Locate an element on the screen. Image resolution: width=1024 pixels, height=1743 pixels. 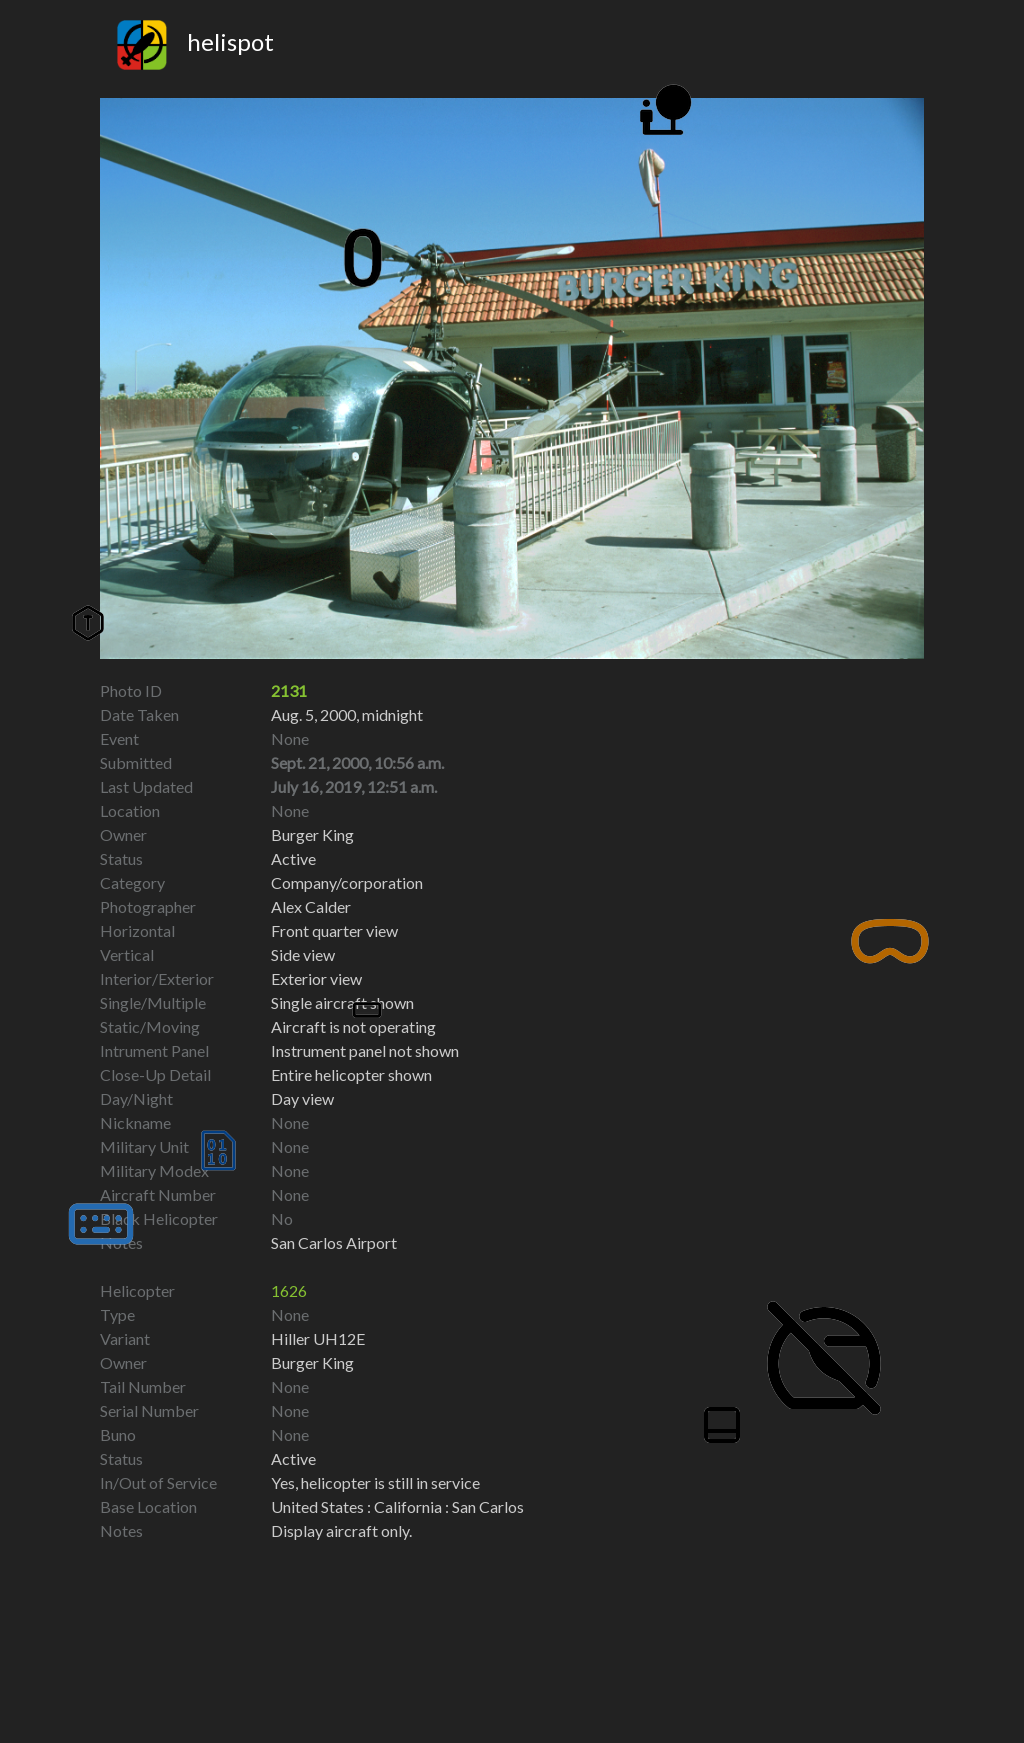
explore outdoor activities or nature-related content is located at coordinates (665, 109).